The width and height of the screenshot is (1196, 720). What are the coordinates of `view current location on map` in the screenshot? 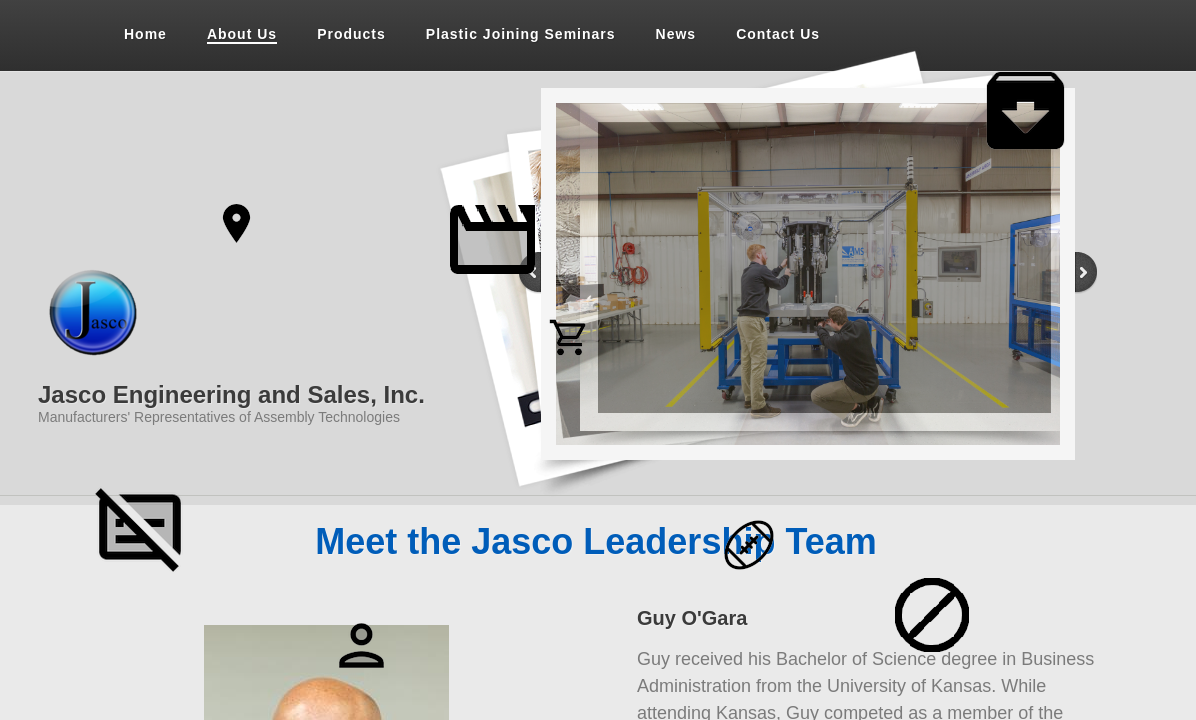 It's located at (236, 223).